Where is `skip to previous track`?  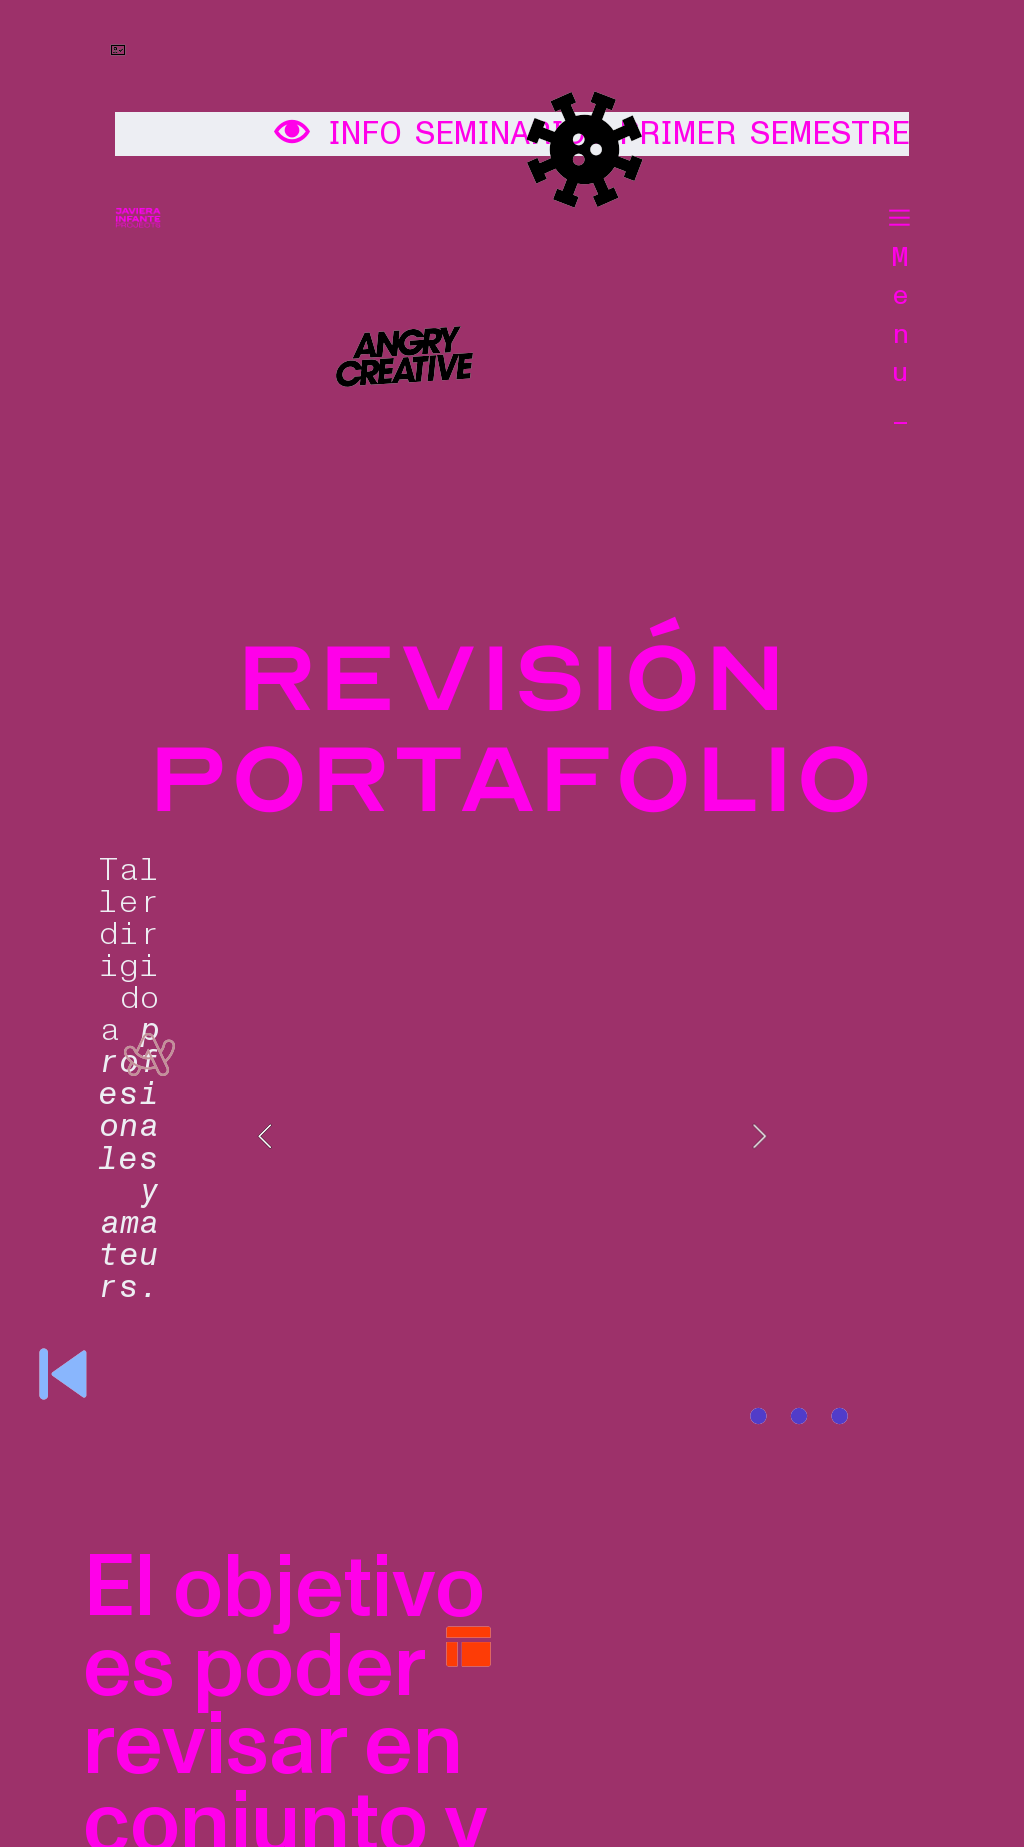
skip to previous track is located at coordinates (65, 1374).